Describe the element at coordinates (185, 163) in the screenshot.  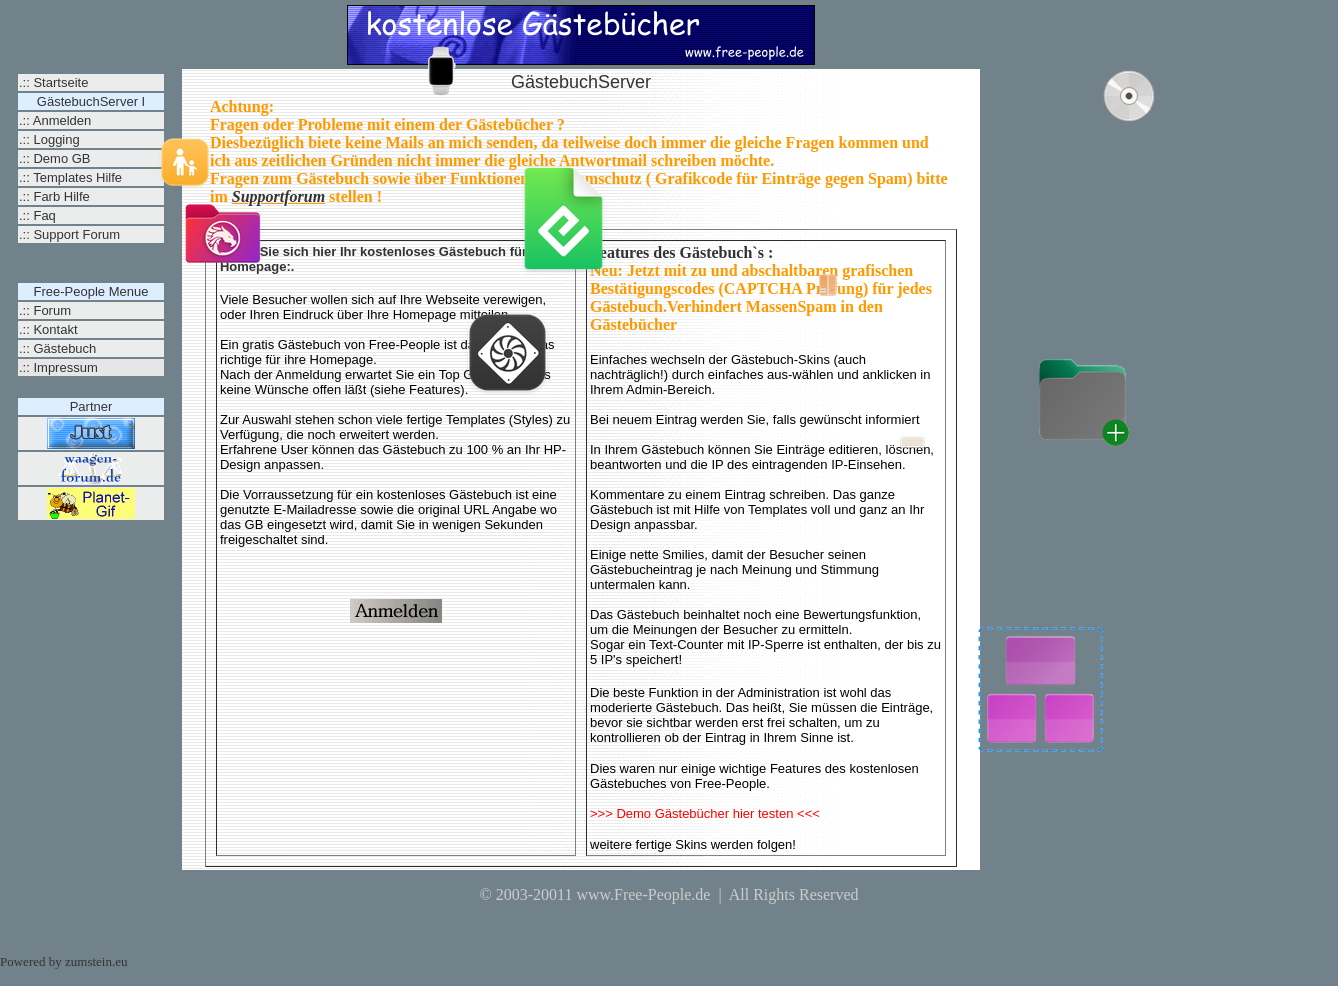
I see `access parental controls settings` at that location.